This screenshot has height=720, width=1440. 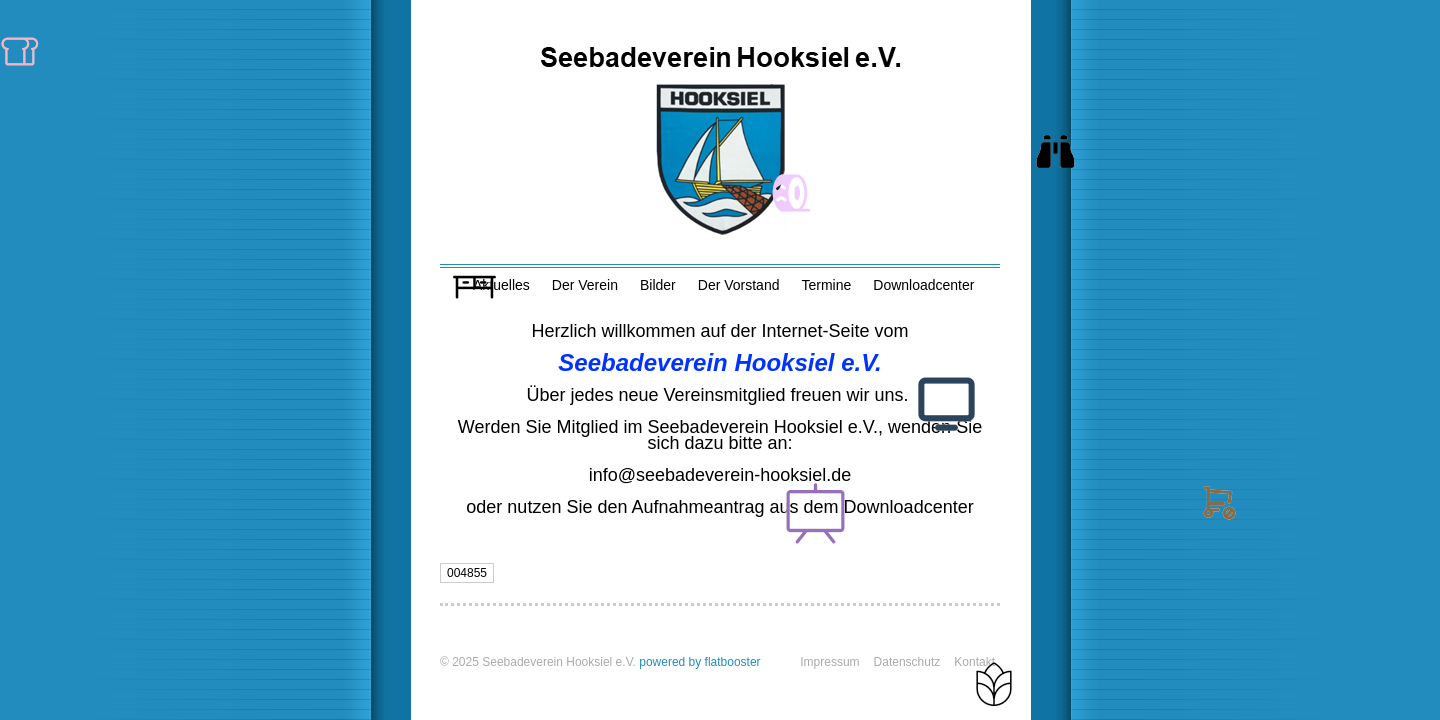 What do you see at coordinates (1055, 151) in the screenshot?
I see `search or explore content` at bounding box center [1055, 151].